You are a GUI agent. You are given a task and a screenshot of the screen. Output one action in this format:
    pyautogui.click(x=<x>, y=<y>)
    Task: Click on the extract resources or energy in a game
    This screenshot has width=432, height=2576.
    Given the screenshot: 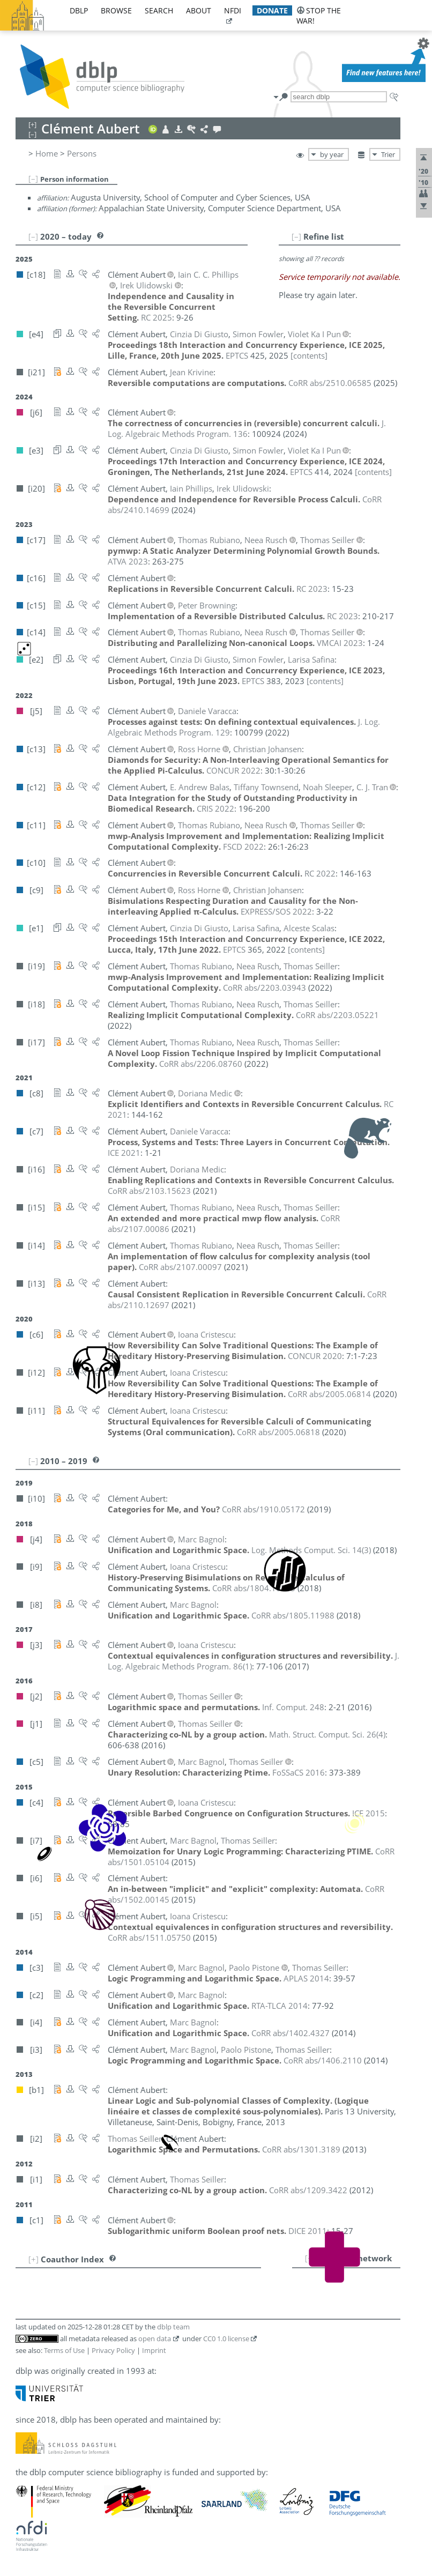 What is the action you would take?
    pyautogui.click(x=100, y=1914)
    